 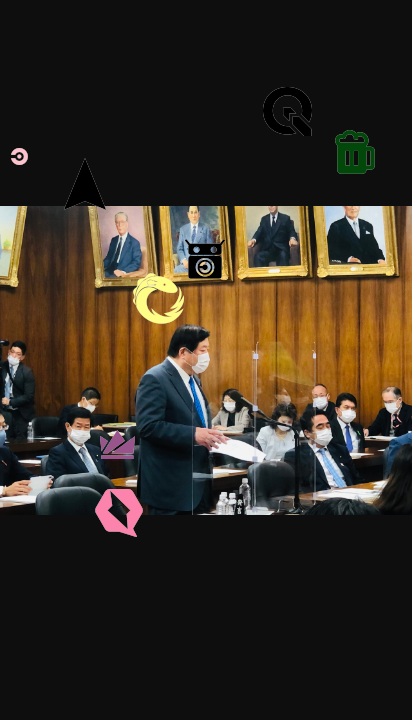 I want to click on open the WazirX cryptocurrency exchange app, so click(x=117, y=444).